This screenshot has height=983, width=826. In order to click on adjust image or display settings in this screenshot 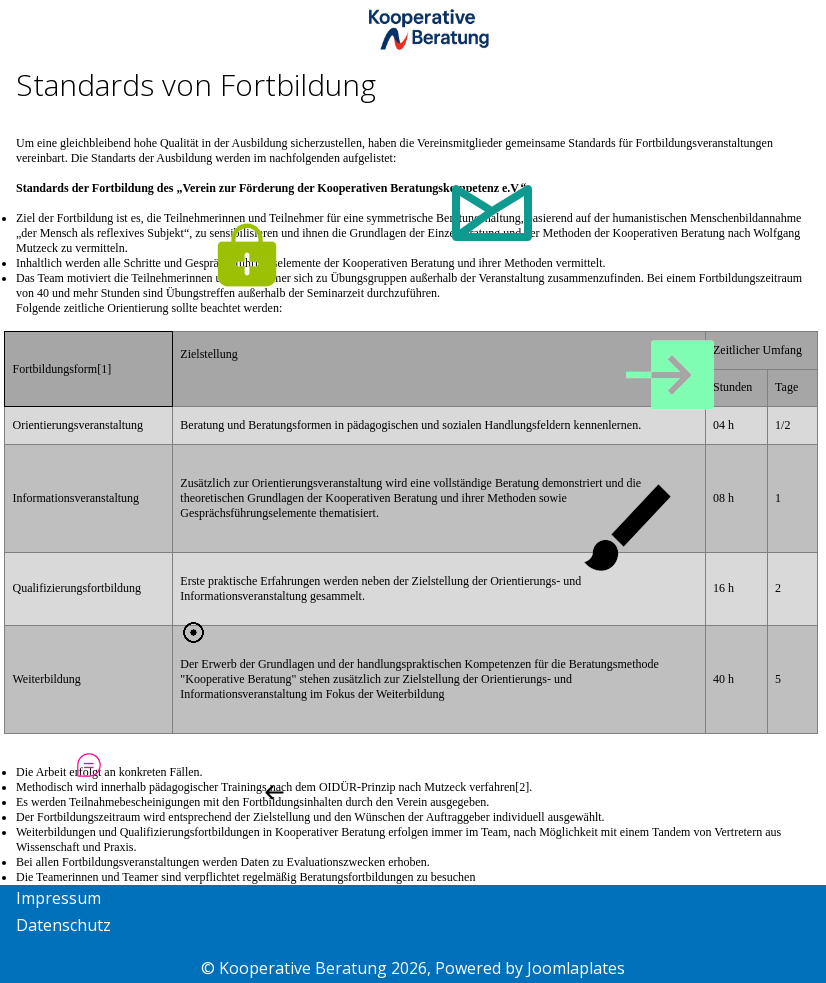, I will do `click(193, 632)`.